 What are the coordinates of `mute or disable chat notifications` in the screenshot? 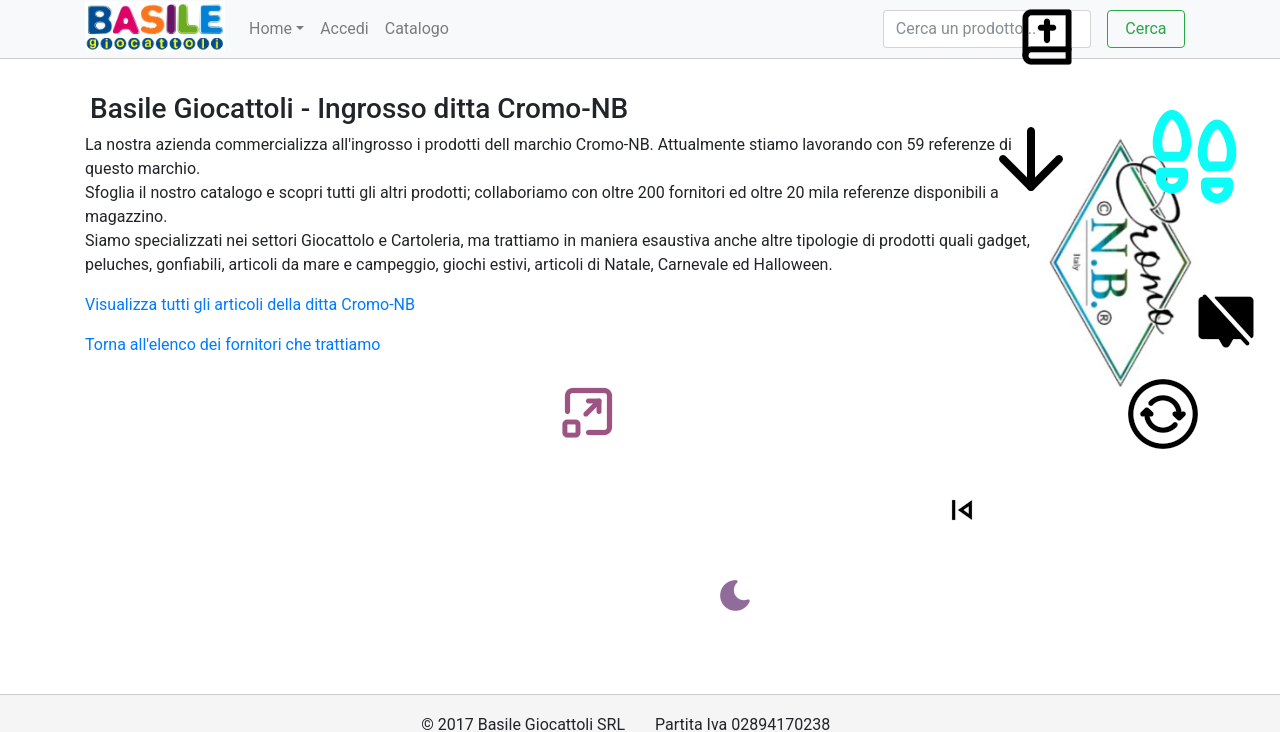 It's located at (1226, 320).